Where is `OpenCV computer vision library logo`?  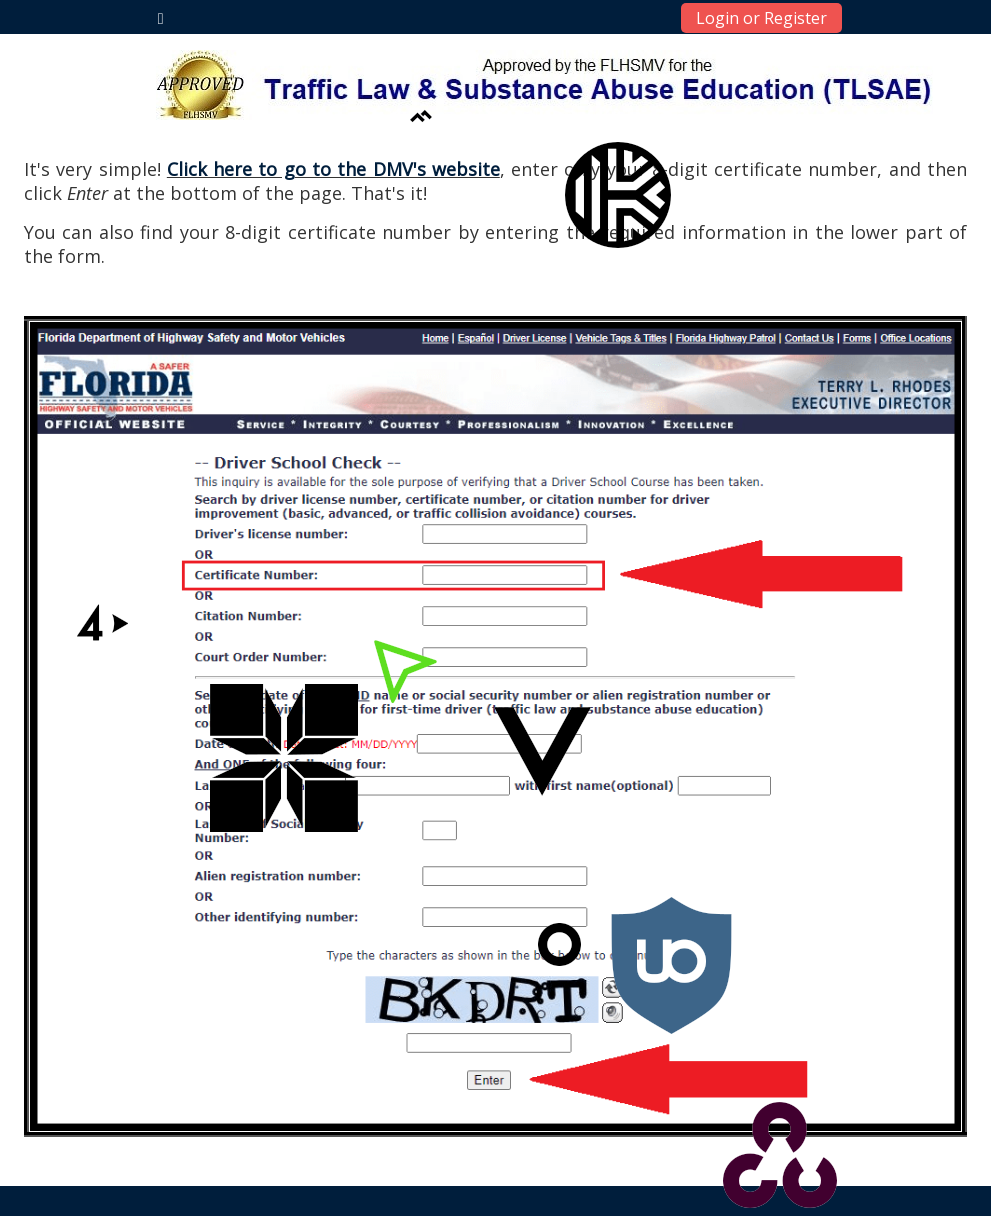 OpenCV computer vision library logo is located at coordinates (780, 1155).